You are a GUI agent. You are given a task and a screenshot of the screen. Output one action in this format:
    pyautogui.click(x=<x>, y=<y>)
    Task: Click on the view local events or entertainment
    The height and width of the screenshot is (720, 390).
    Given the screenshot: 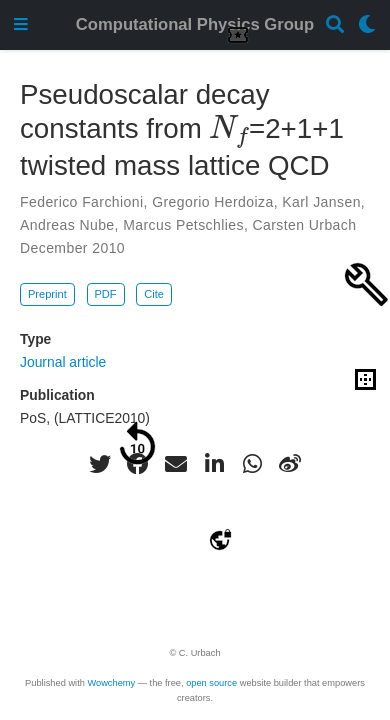 What is the action you would take?
    pyautogui.click(x=238, y=35)
    